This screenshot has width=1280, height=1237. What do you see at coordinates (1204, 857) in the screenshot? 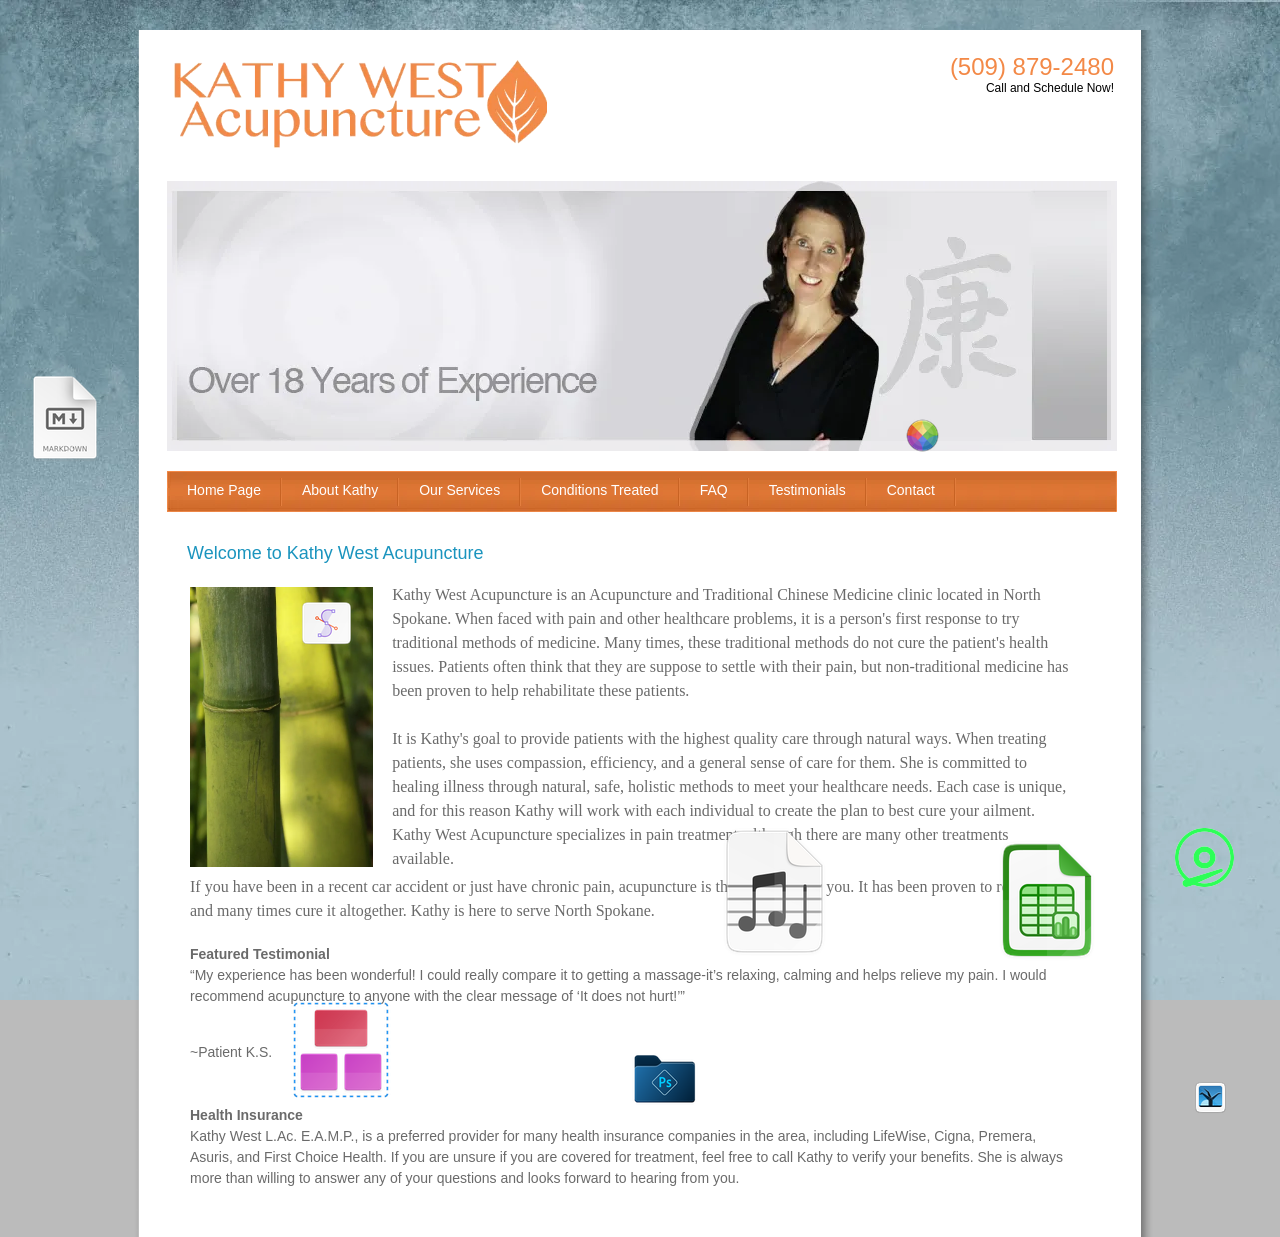
I see `open disk utility to manage storage devices` at bounding box center [1204, 857].